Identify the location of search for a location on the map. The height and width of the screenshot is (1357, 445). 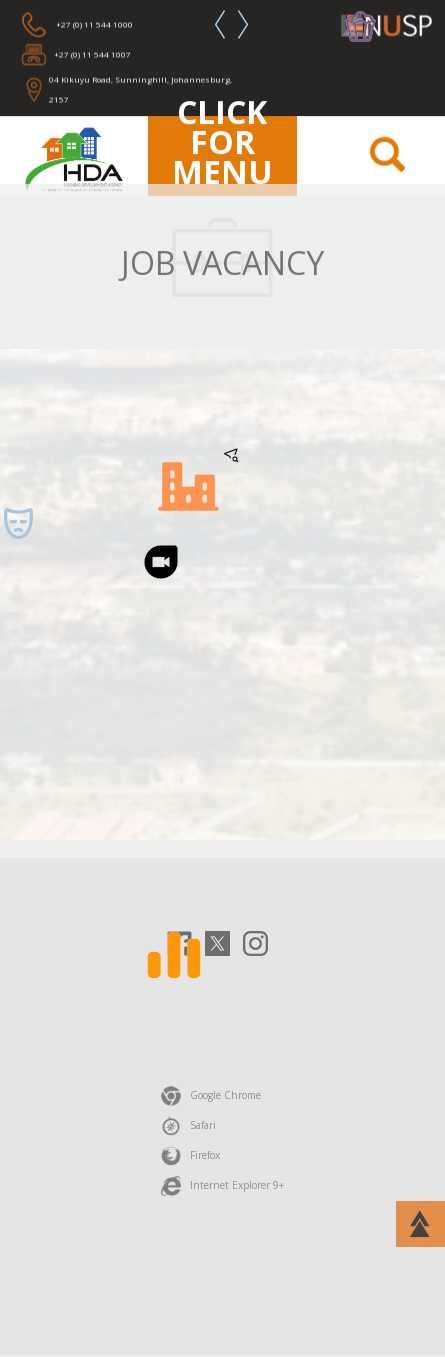
(231, 455).